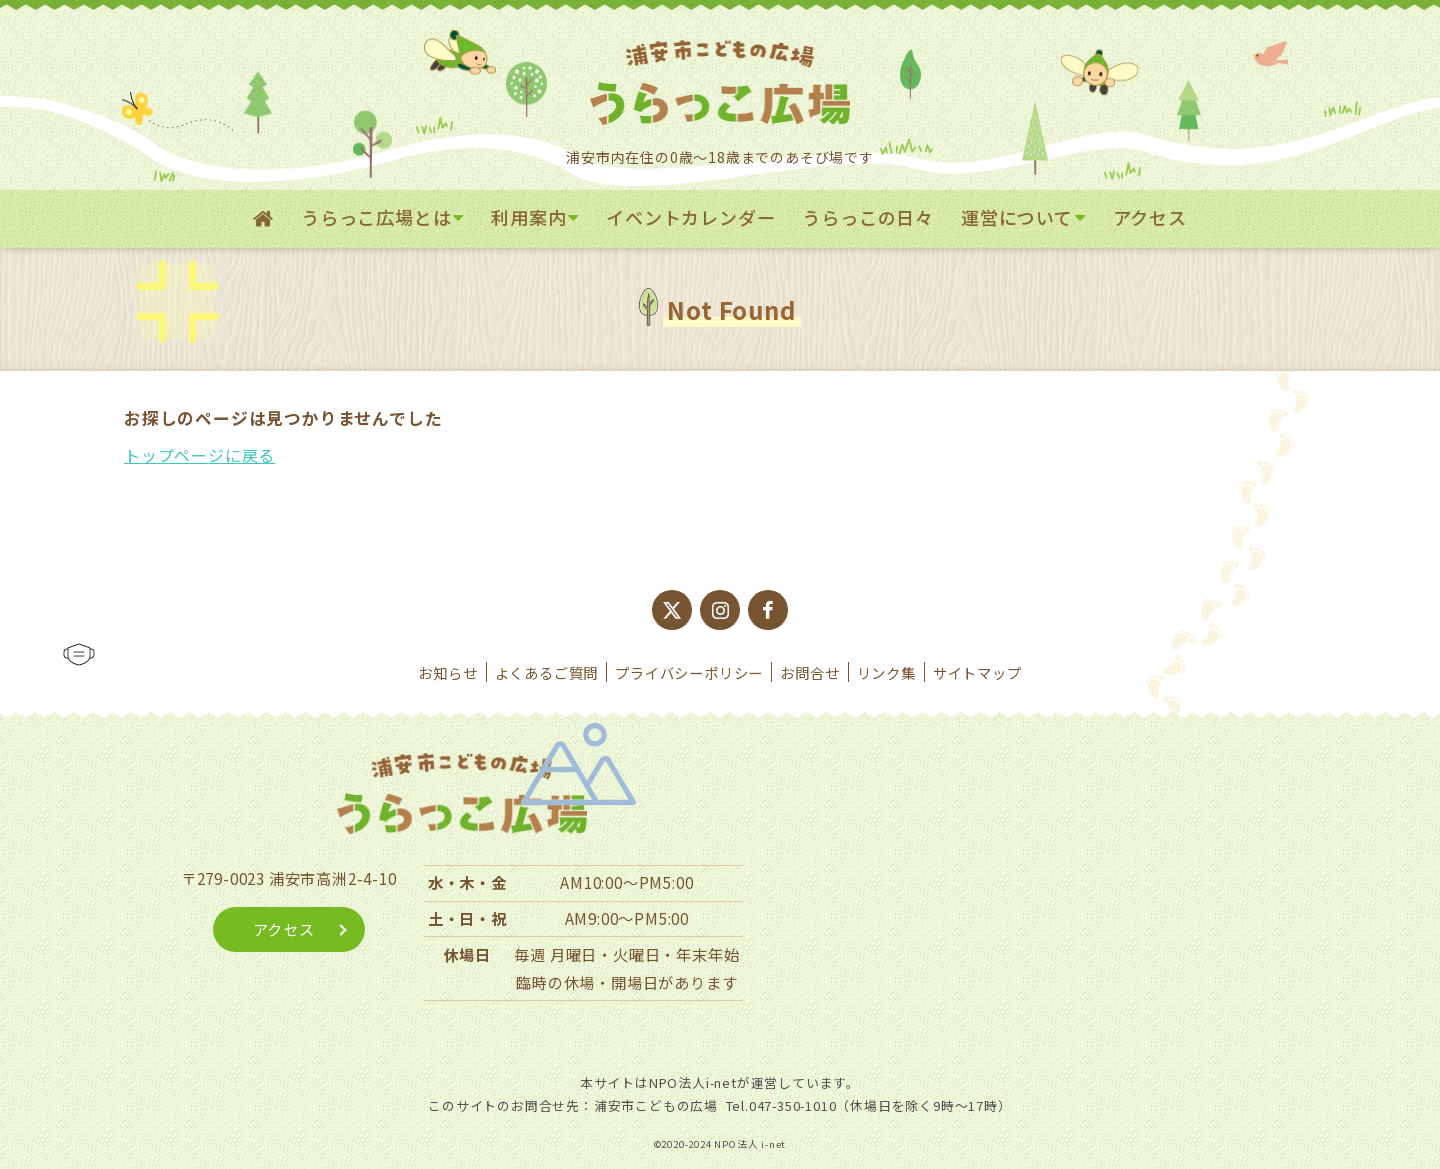  What do you see at coordinates (177, 301) in the screenshot?
I see `exit fullscreen mode` at bounding box center [177, 301].